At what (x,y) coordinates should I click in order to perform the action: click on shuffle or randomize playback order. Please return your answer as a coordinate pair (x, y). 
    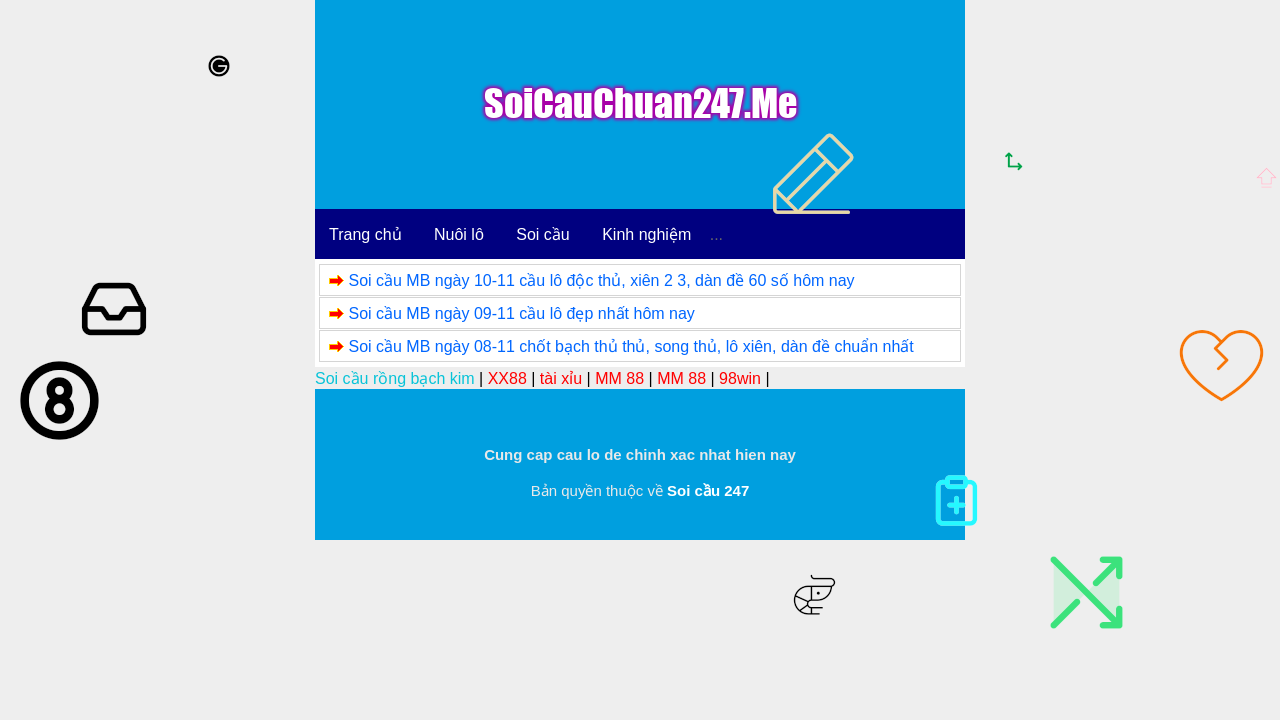
    Looking at the image, I should click on (1086, 592).